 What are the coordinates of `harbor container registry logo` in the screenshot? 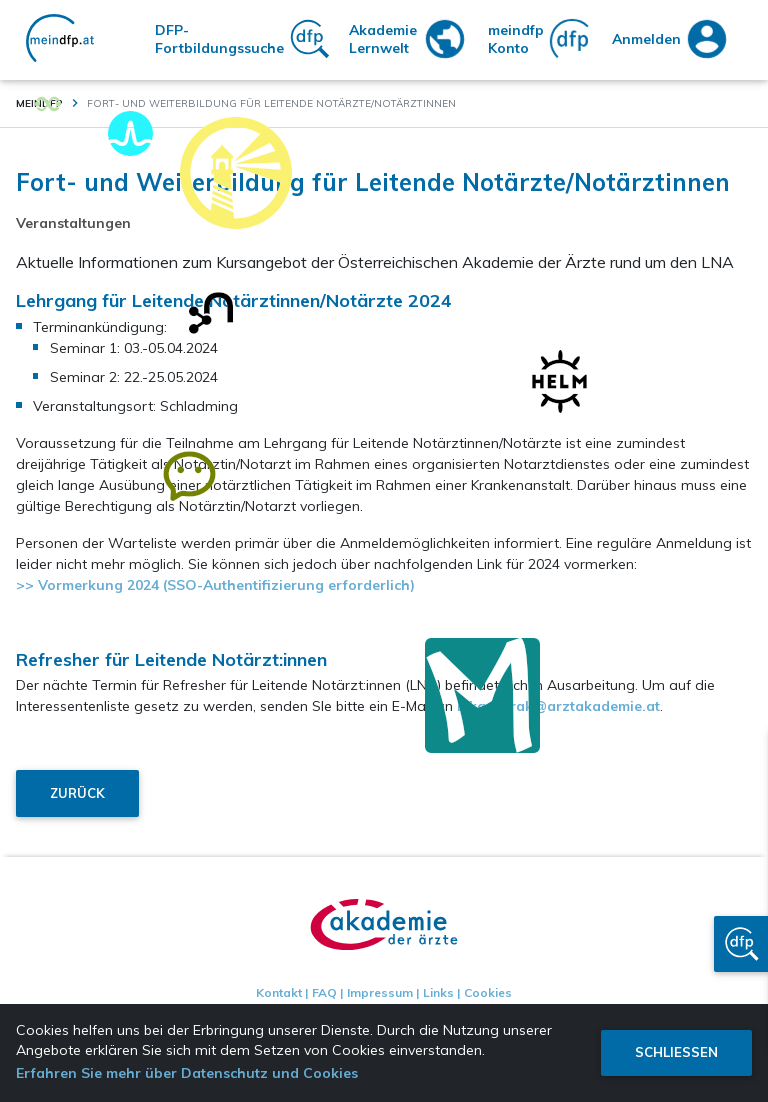 It's located at (236, 173).